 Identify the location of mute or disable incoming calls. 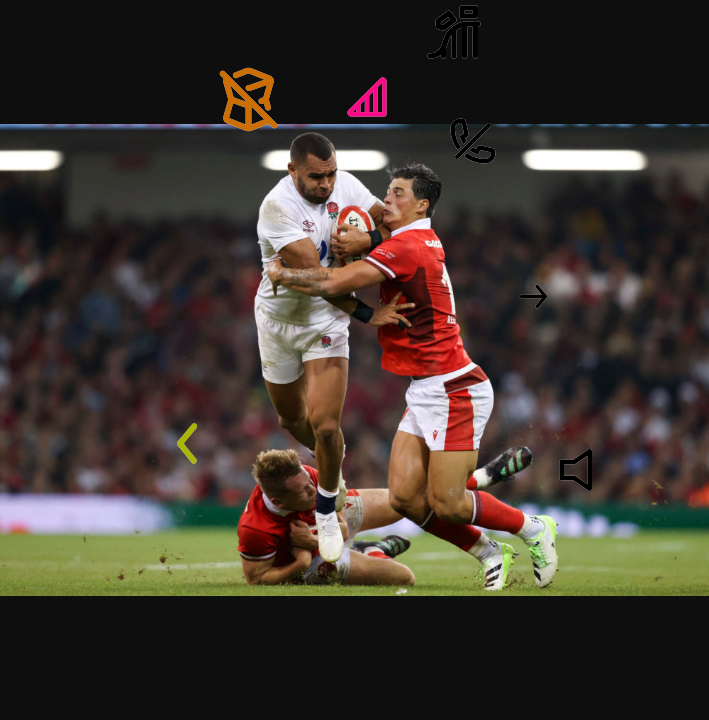
(473, 141).